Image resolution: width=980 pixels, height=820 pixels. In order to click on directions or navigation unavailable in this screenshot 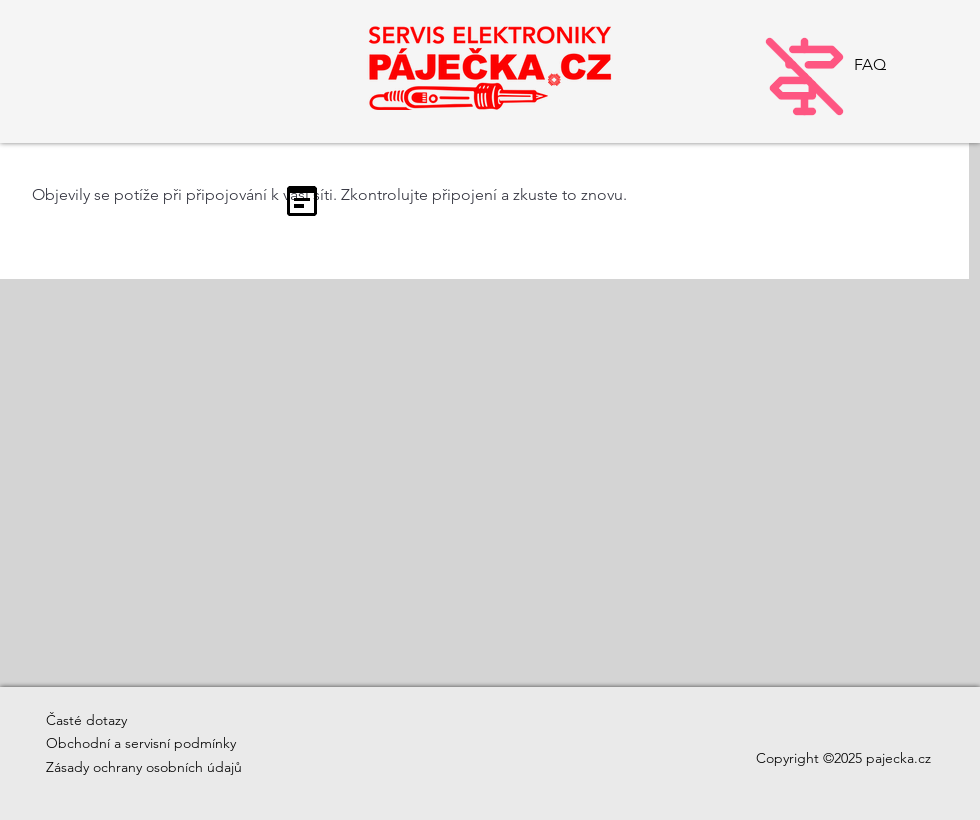, I will do `click(804, 76)`.